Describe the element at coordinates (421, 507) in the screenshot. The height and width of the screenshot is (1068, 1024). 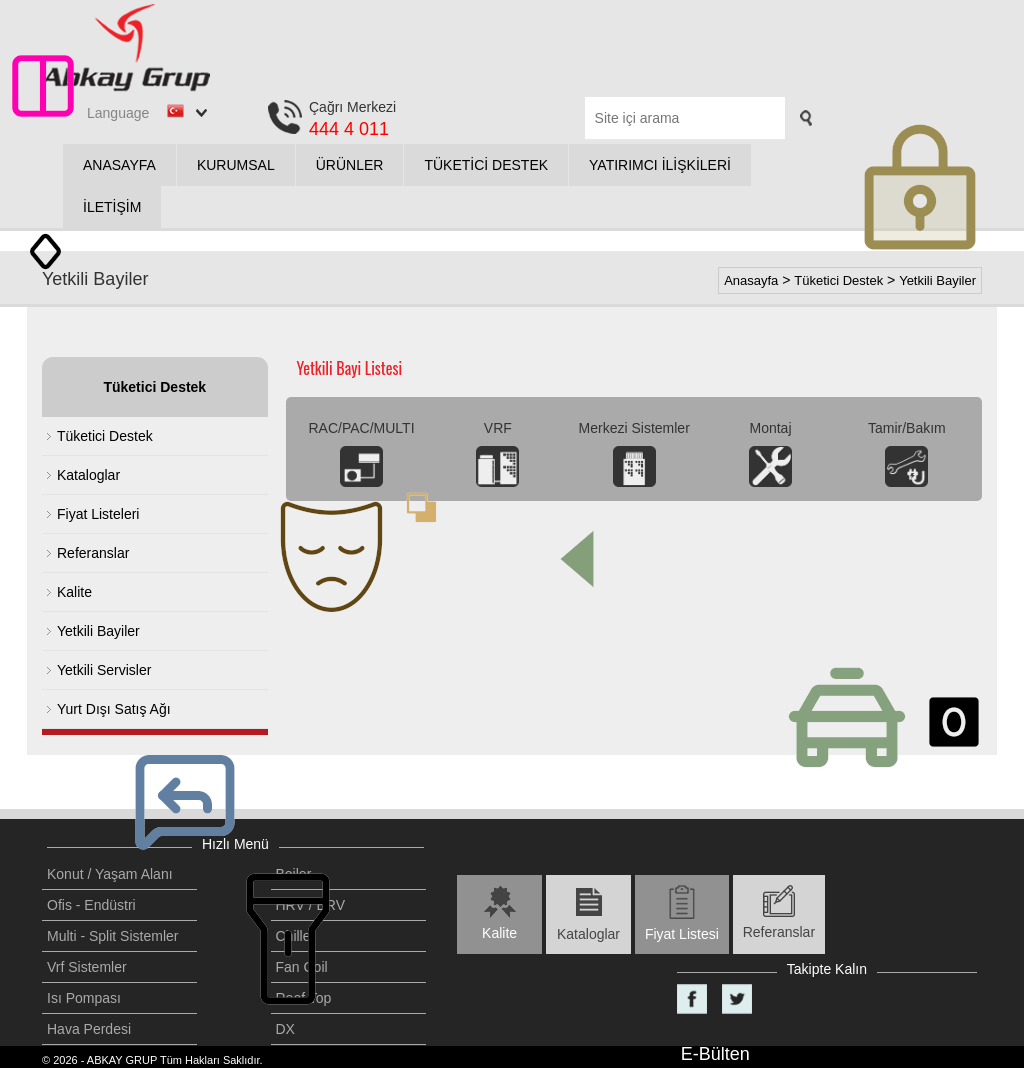
I see `subtract or remove a layer from selection` at that location.